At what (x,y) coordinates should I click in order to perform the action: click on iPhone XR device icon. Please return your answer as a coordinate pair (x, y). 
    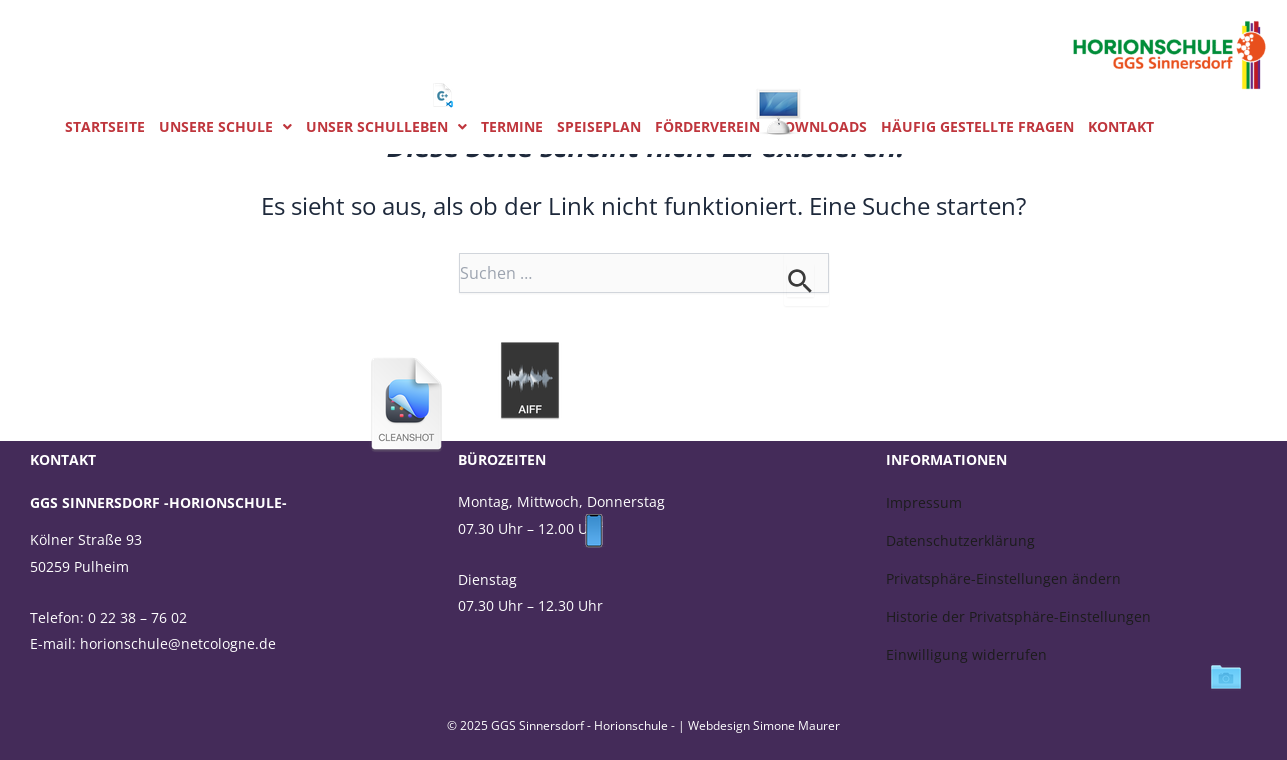
    Looking at the image, I should click on (594, 531).